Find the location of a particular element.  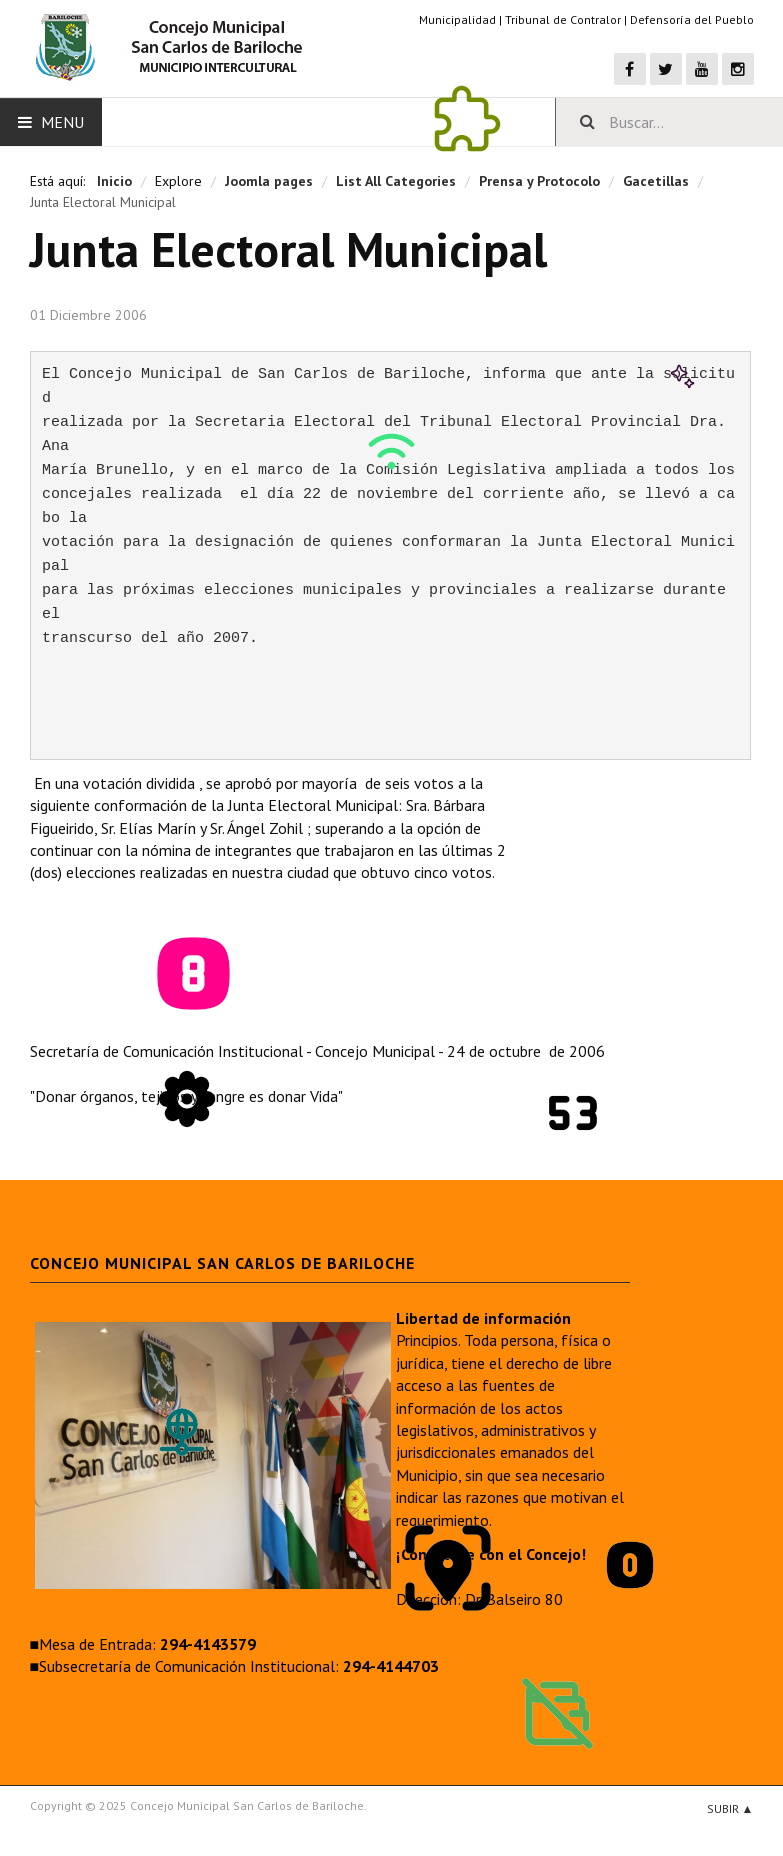

displays the number 53 as a label or counter is located at coordinates (573, 1113).